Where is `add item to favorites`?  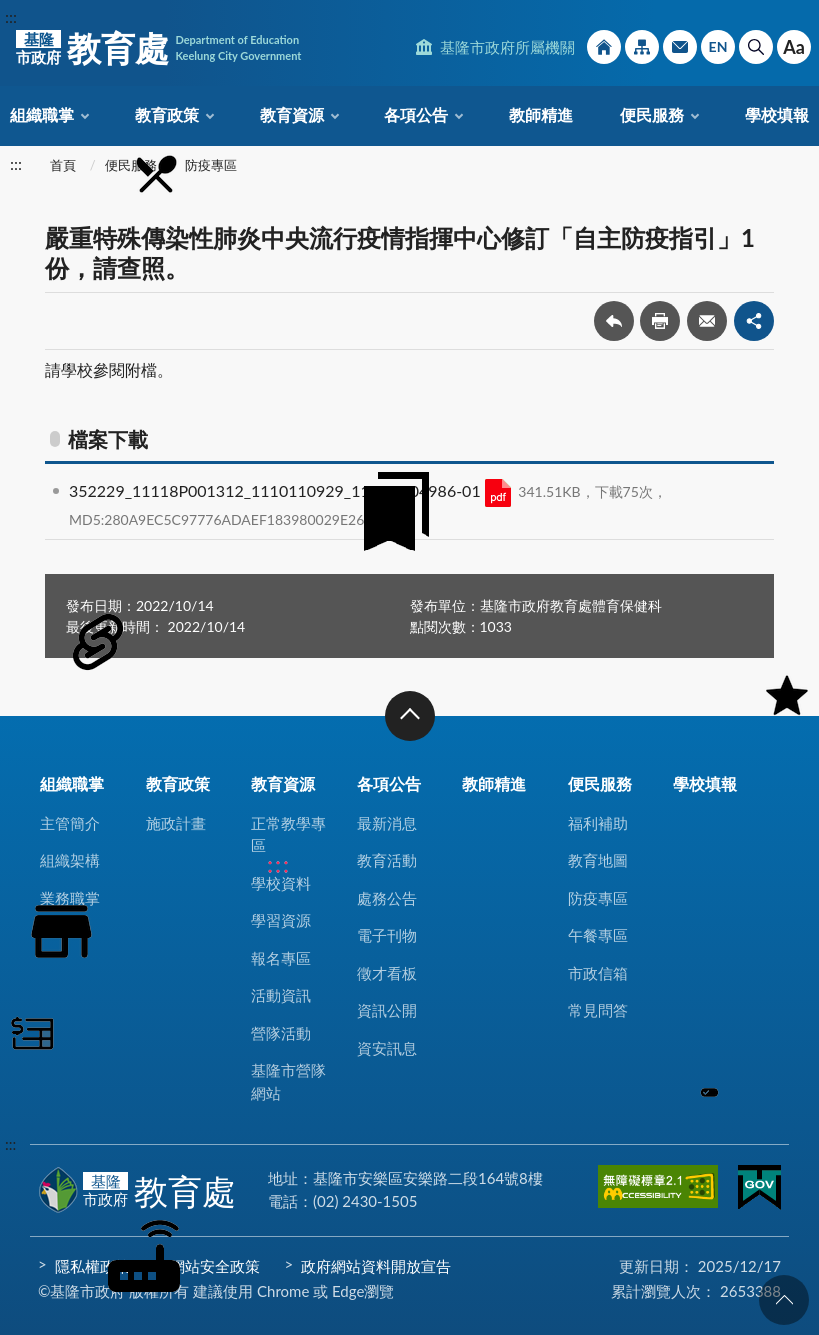 add item to favorites is located at coordinates (787, 696).